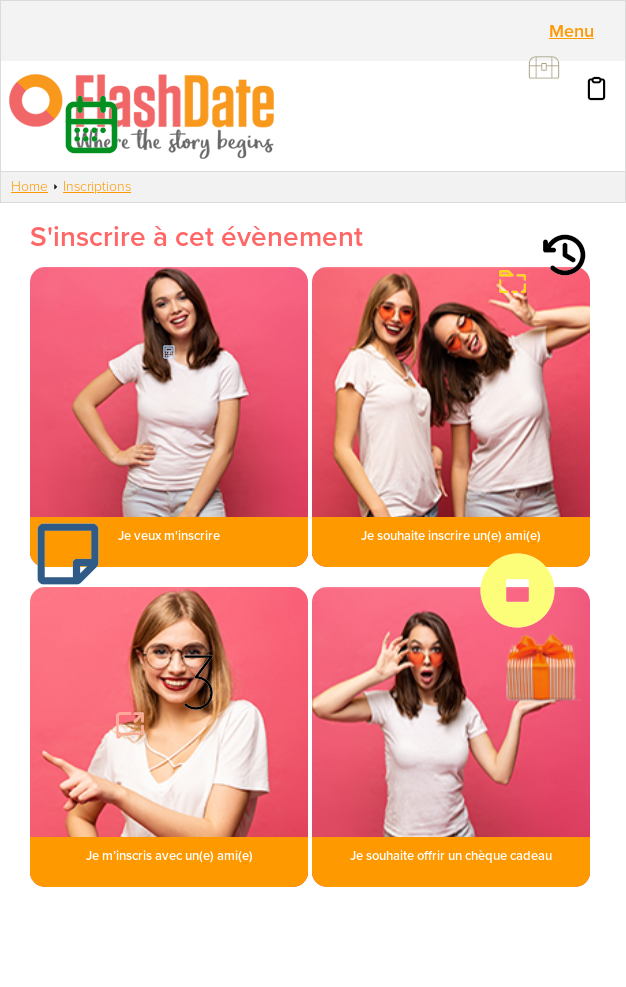 The width and height of the screenshot is (626, 987). What do you see at coordinates (169, 352) in the screenshot?
I see `open the calculator app` at bounding box center [169, 352].